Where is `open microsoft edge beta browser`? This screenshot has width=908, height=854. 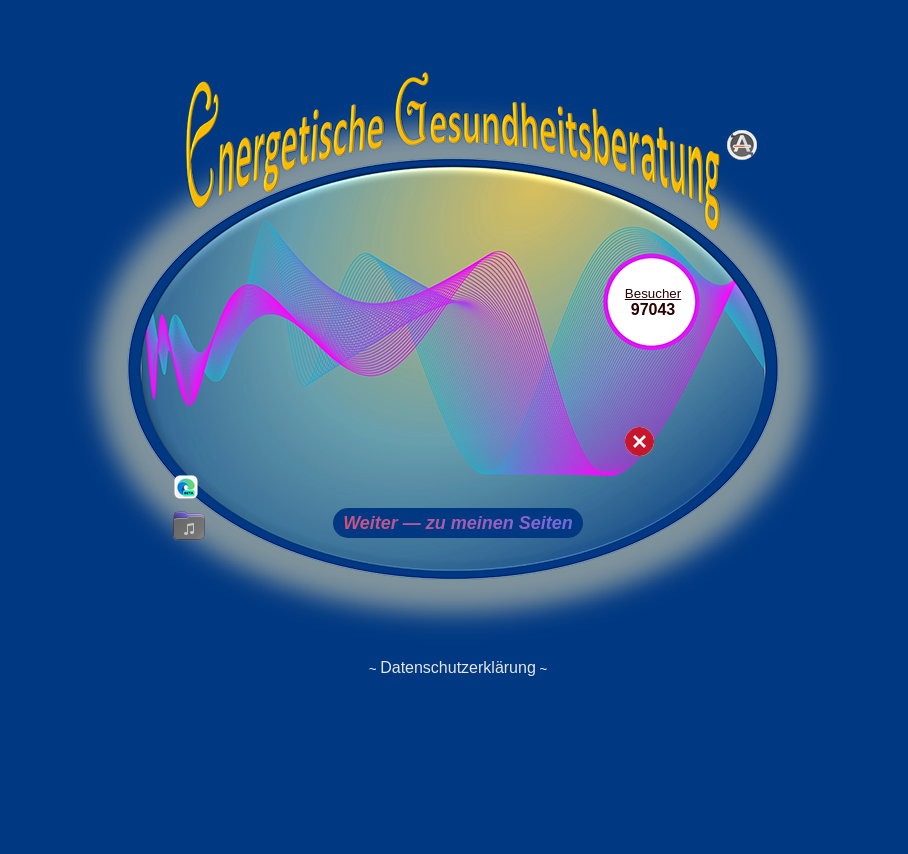 open microsoft edge beta browser is located at coordinates (186, 487).